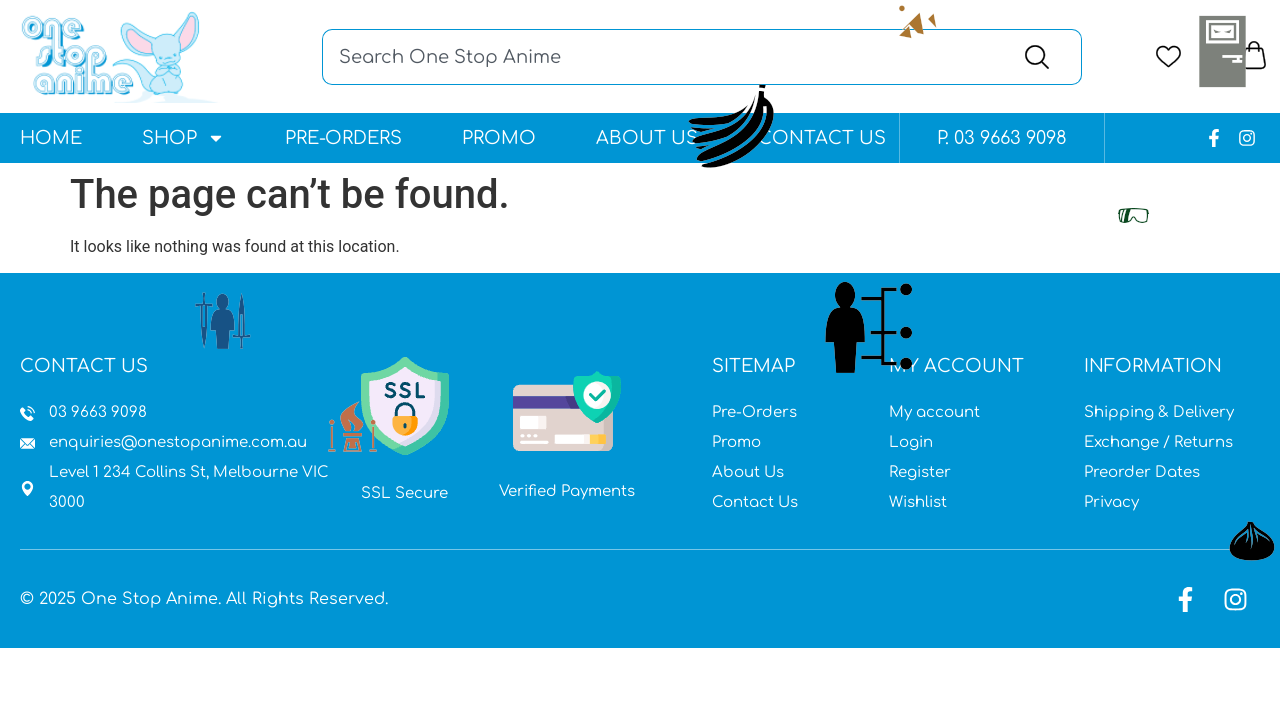 This screenshot has height=720, width=1280. What do you see at coordinates (1222, 51) in the screenshot?
I see `monitor door or entry point activity` at bounding box center [1222, 51].